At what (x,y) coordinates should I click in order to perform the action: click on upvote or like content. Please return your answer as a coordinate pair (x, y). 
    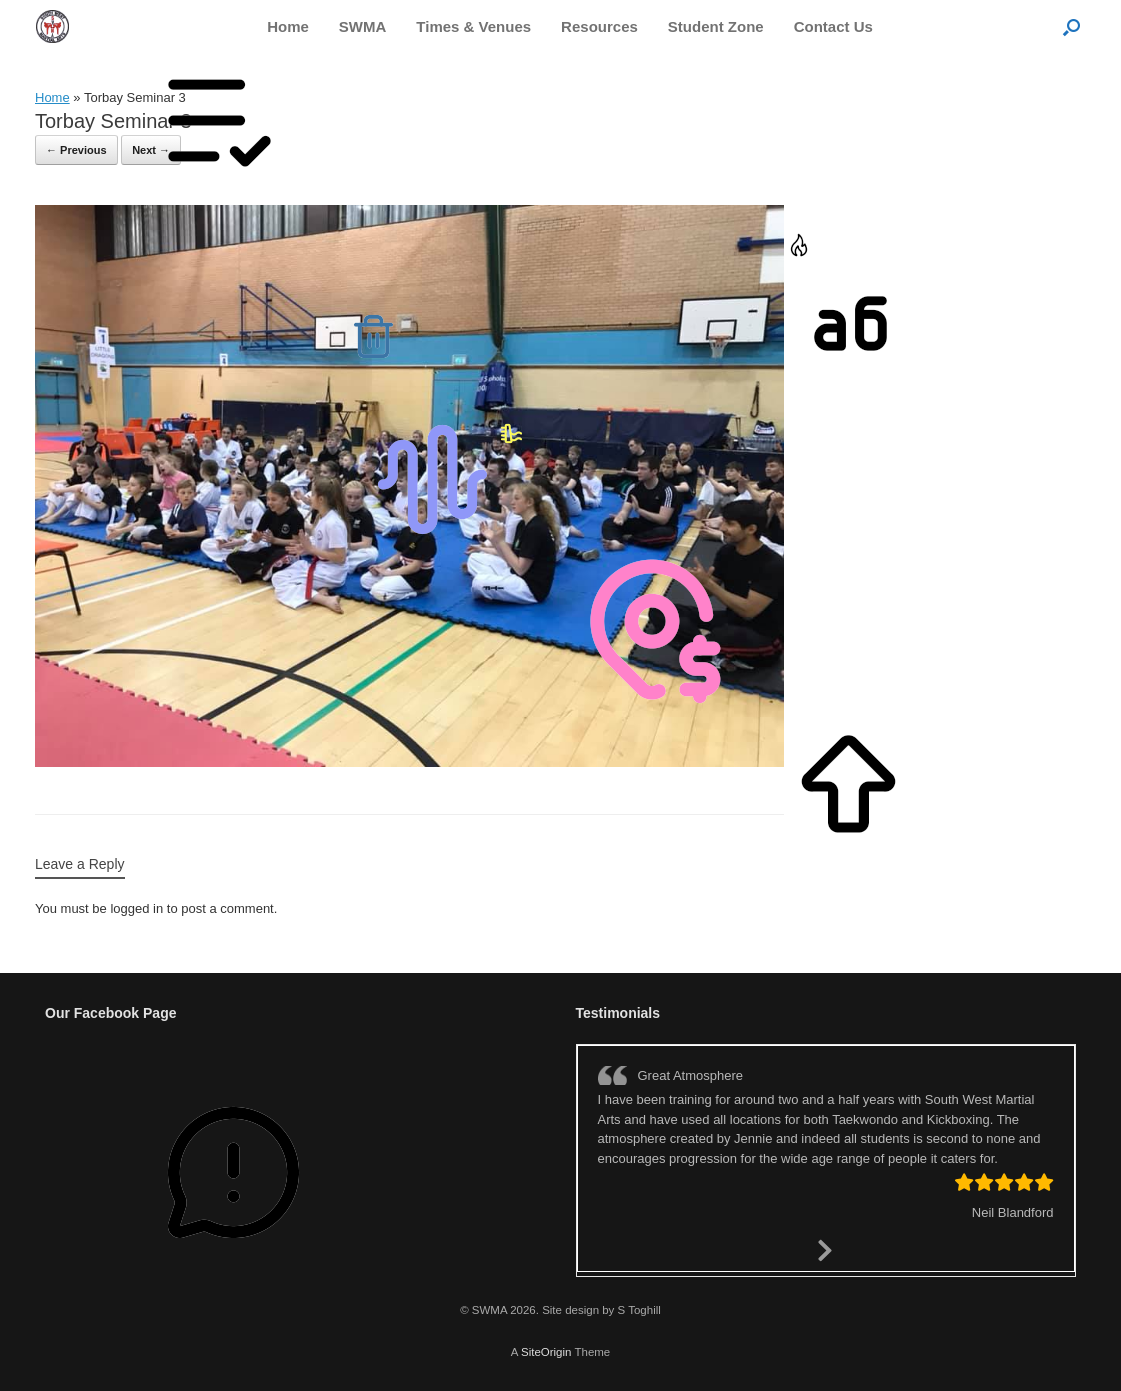
    Looking at the image, I should click on (848, 786).